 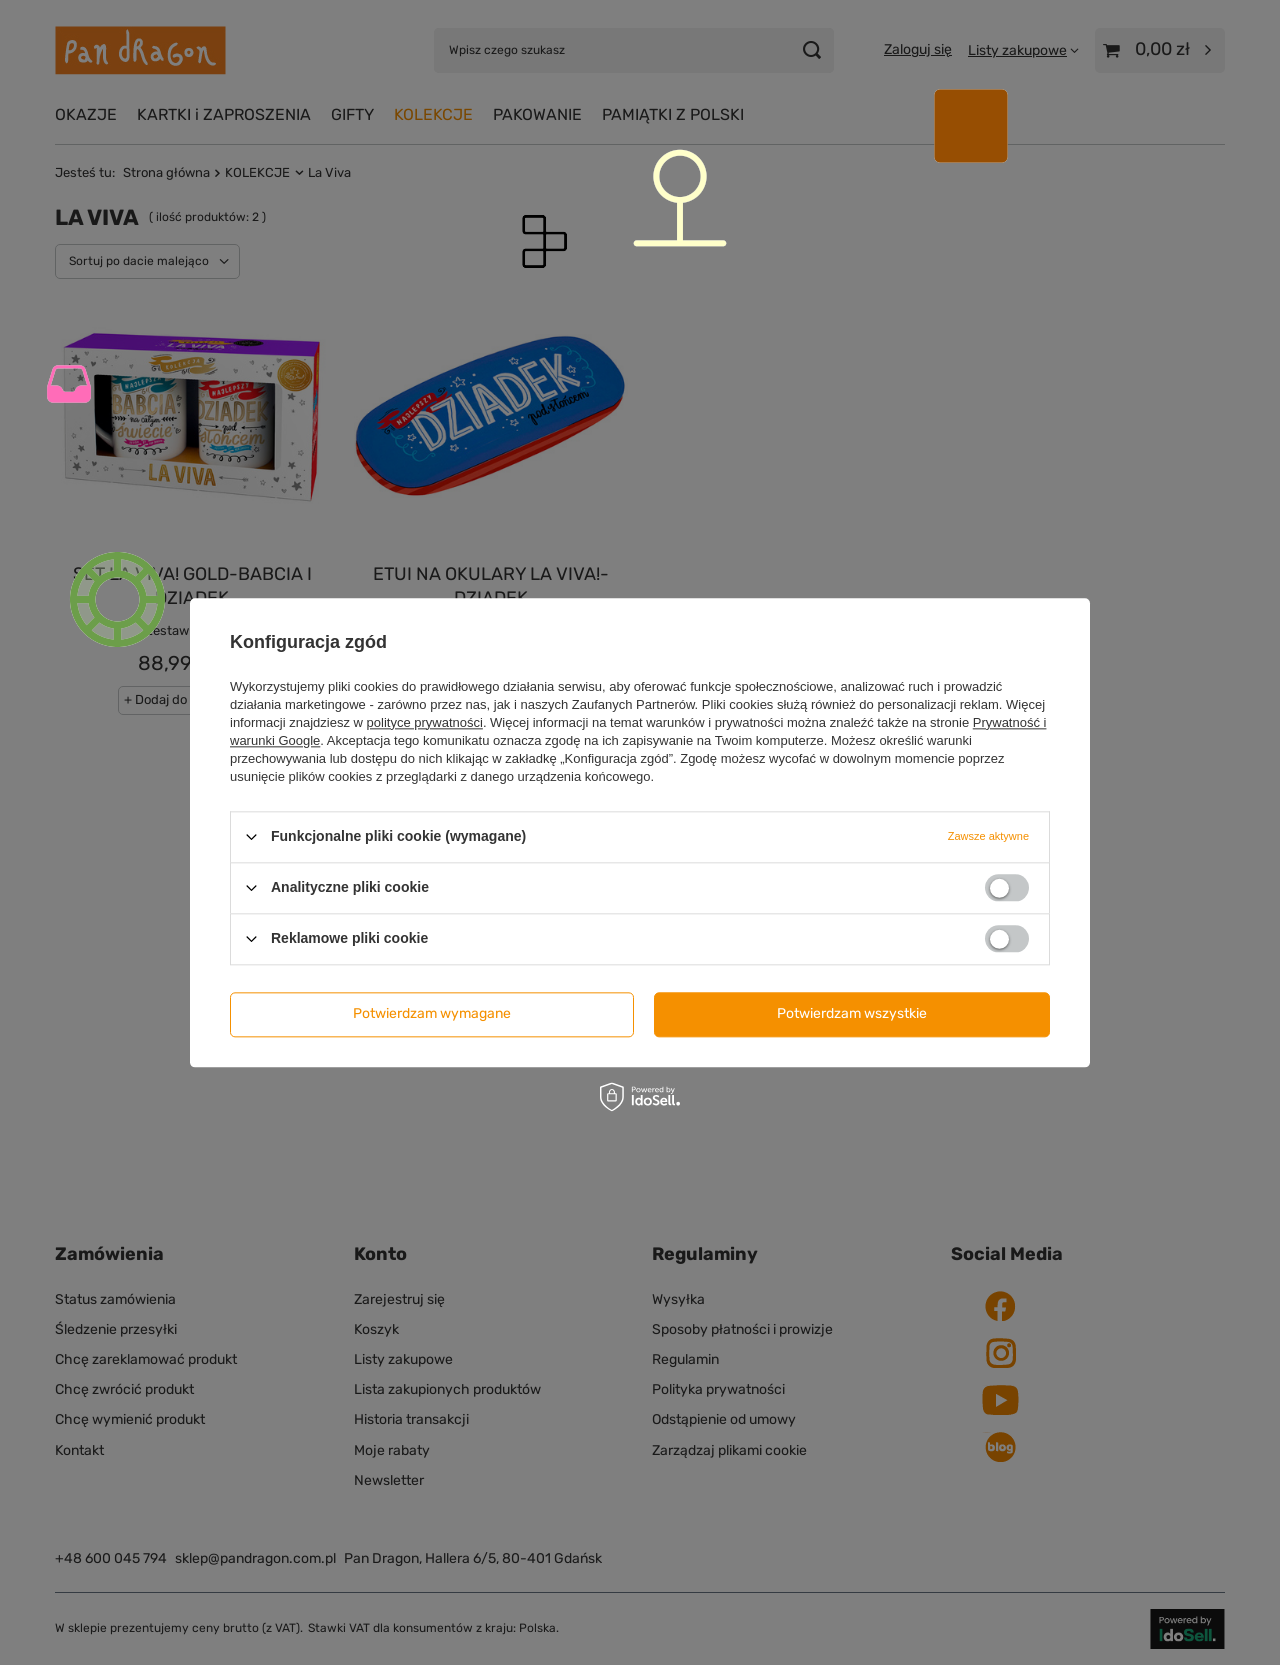 What do you see at coordinates (117, 599) in the screenshot?
I see `access casino or gambling games` at bounding box center [117, 599].